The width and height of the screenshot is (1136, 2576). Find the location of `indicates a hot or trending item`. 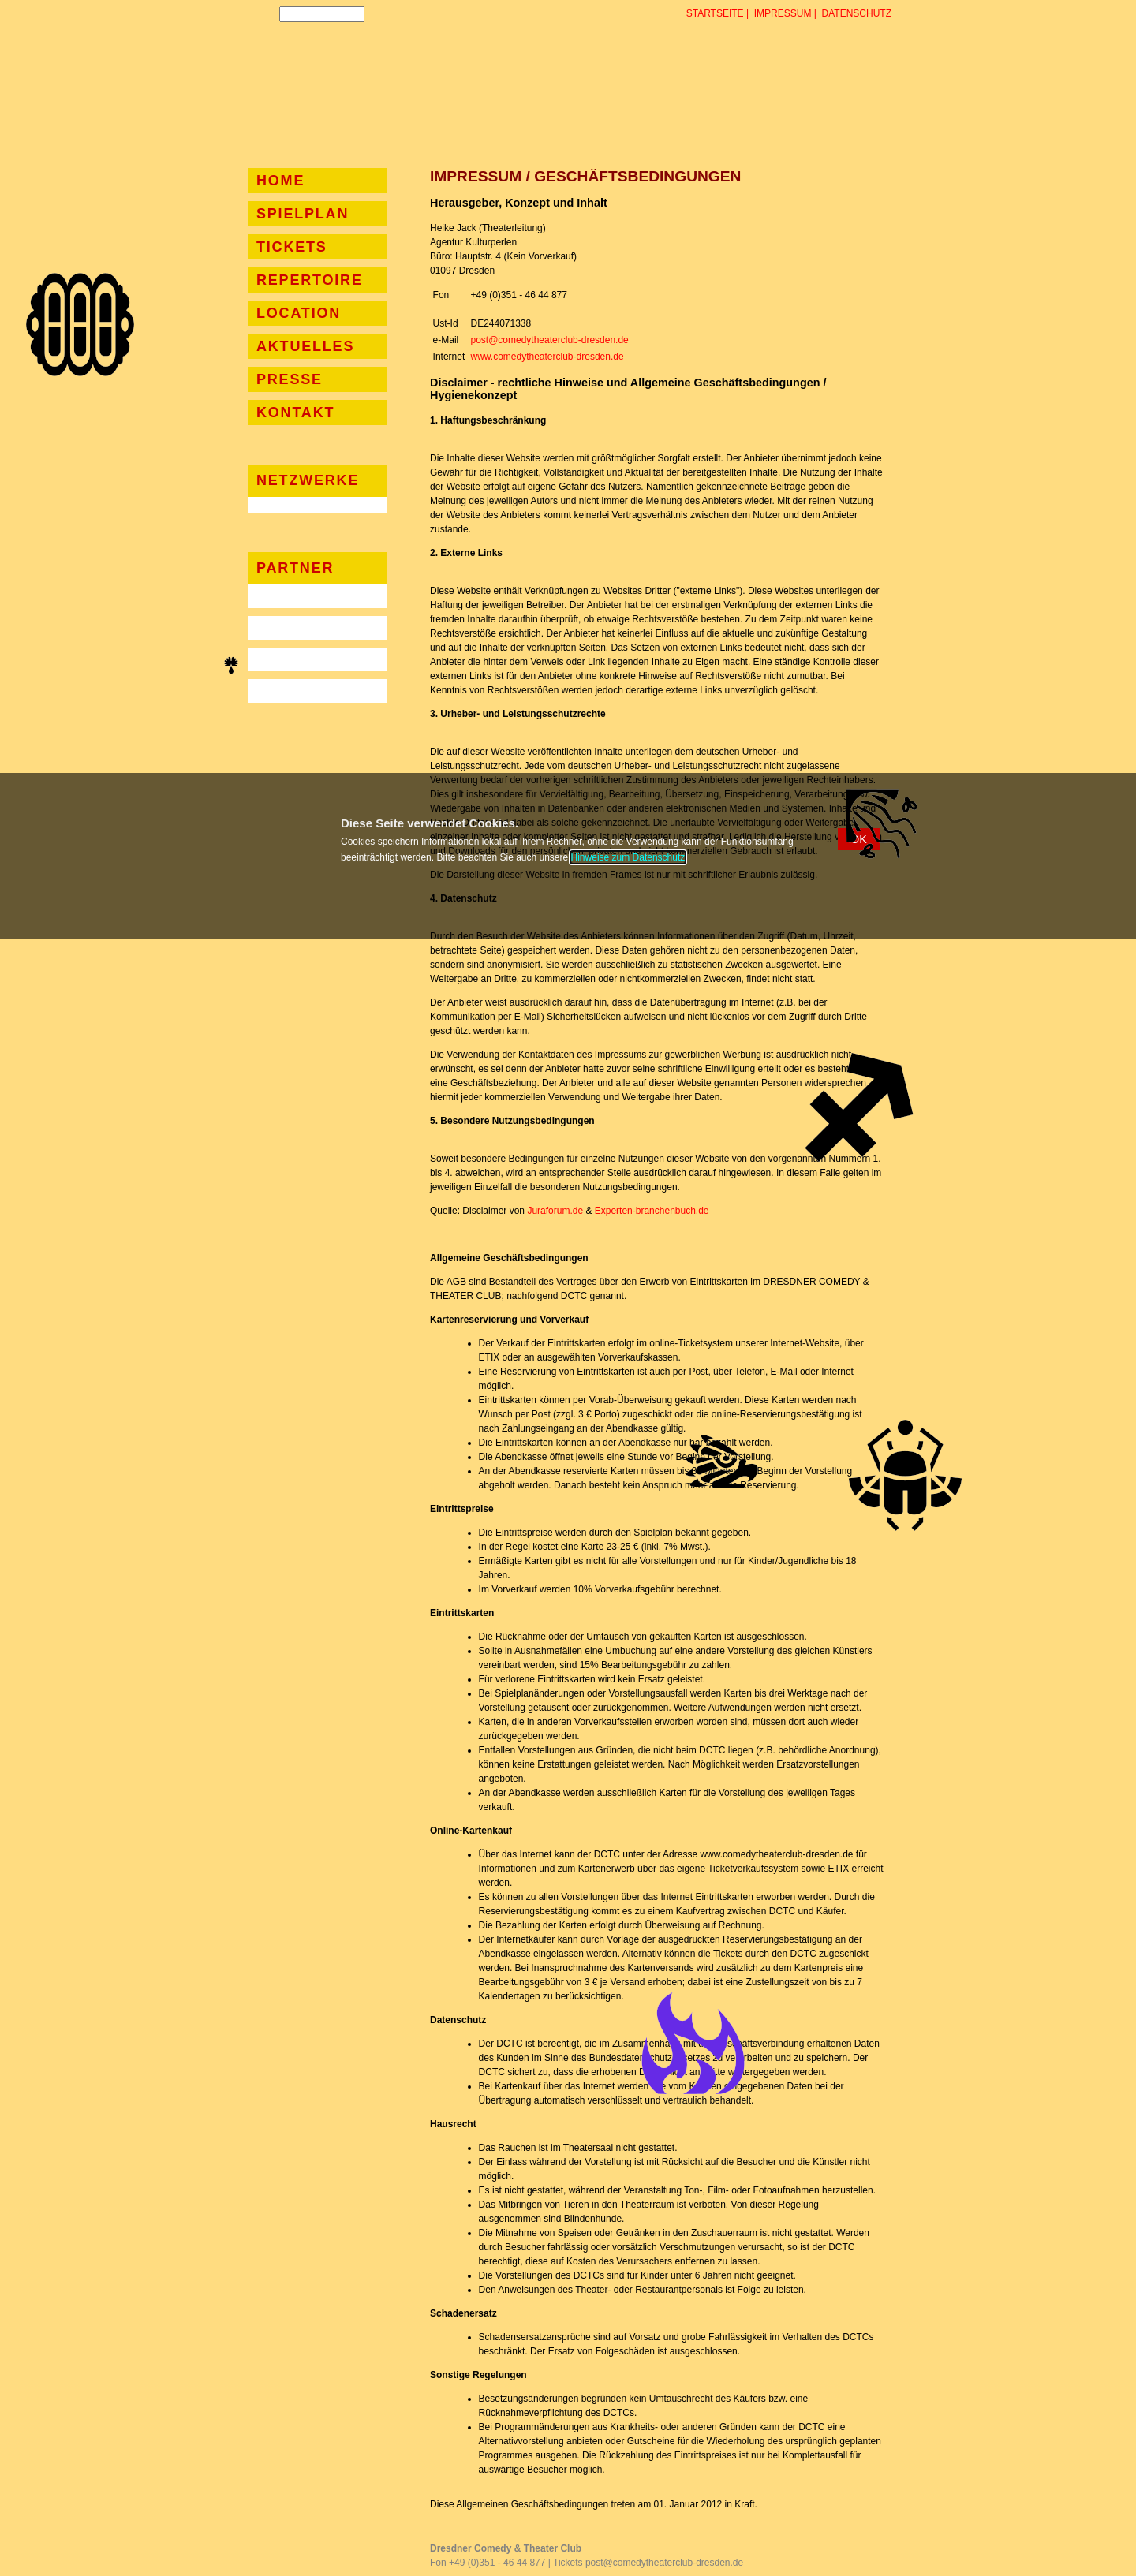

indicates a hot or trending item is located at coordinates (693, 2043).